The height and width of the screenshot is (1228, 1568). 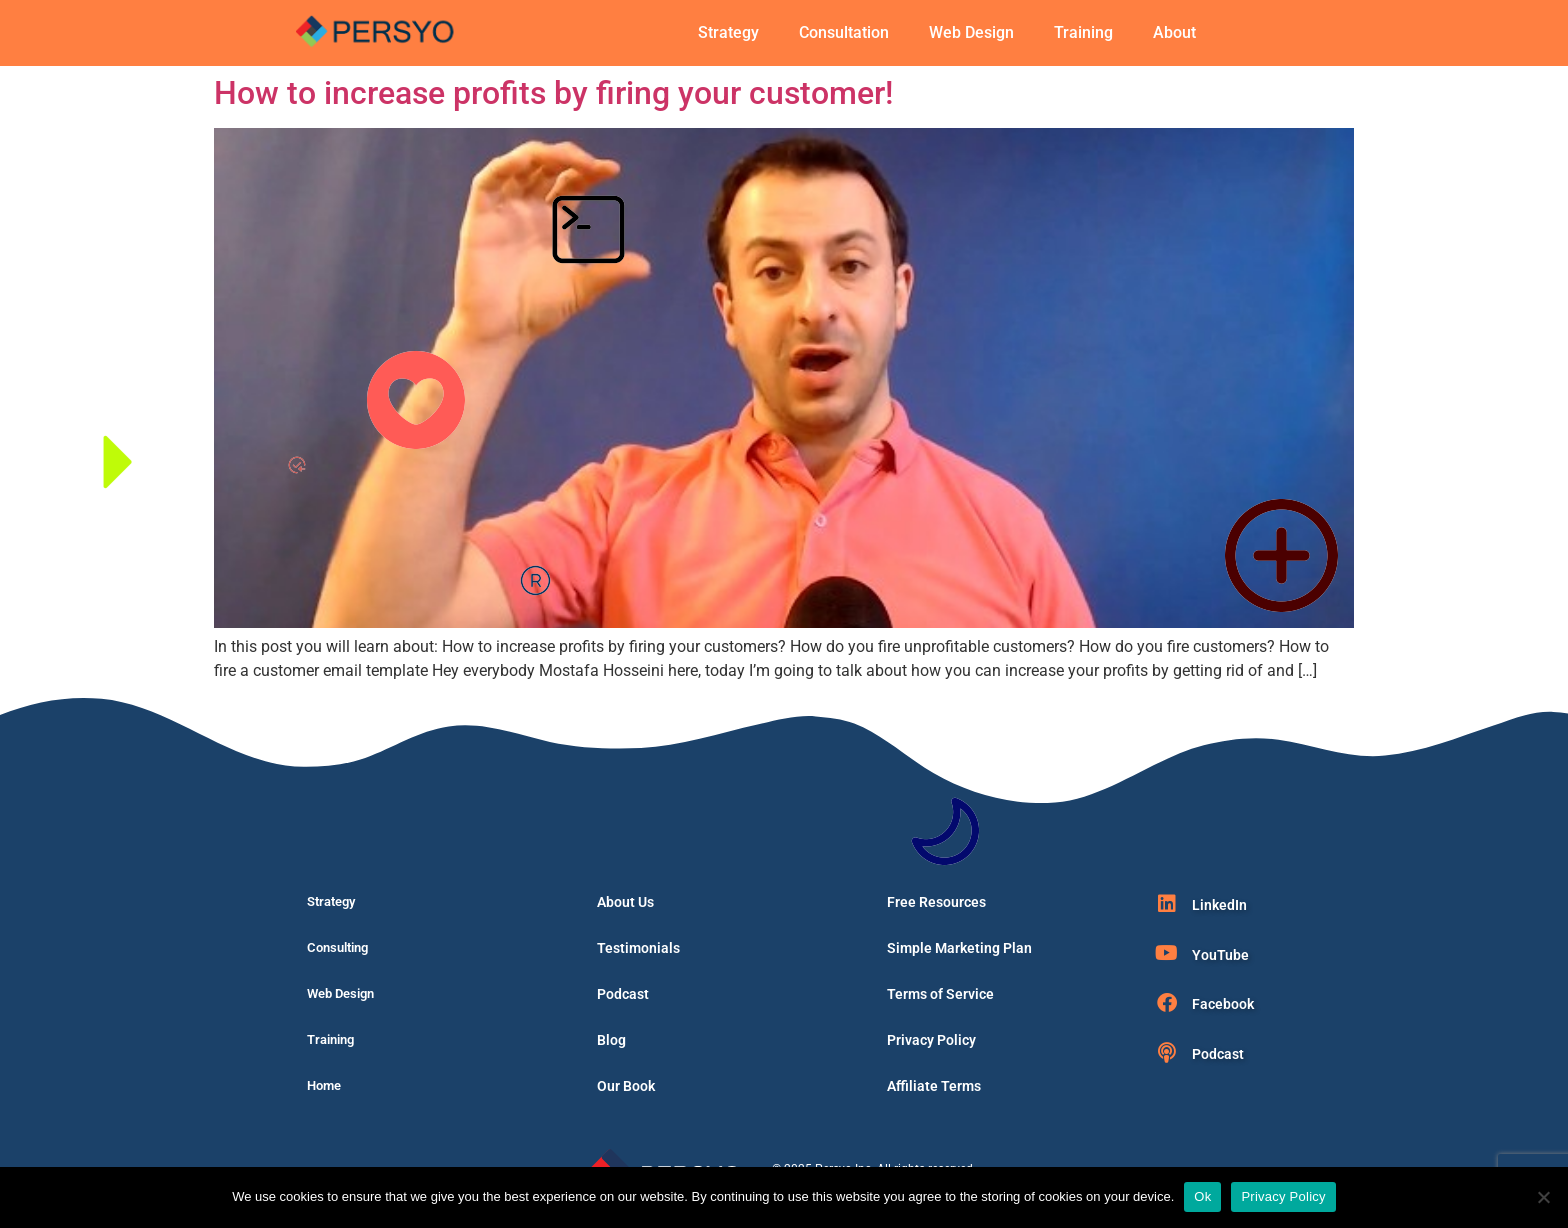 I want to click on switch to dark mode, so click(x=944, y=830).